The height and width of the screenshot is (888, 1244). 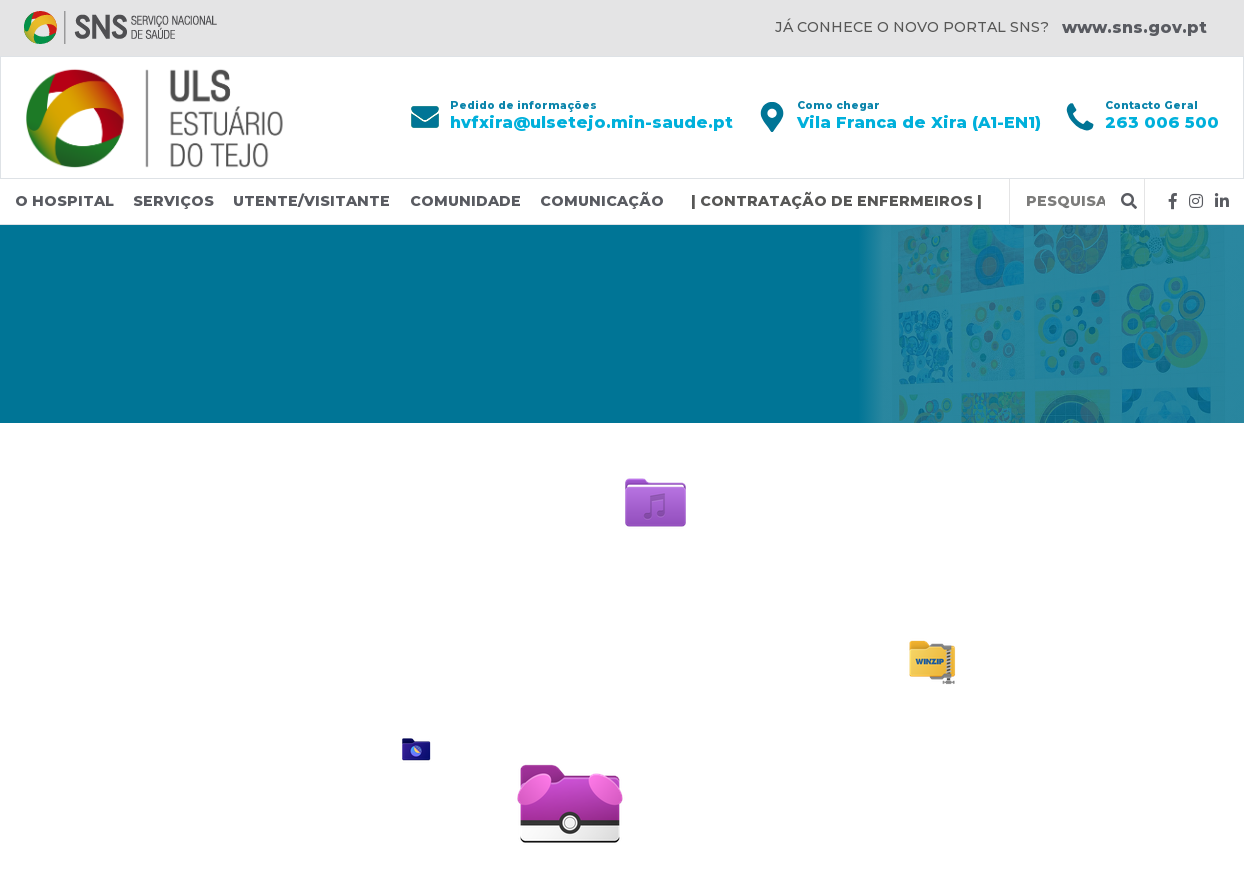 I want to click on open pokémon master ball themed folder, so click(x=569, y=806).